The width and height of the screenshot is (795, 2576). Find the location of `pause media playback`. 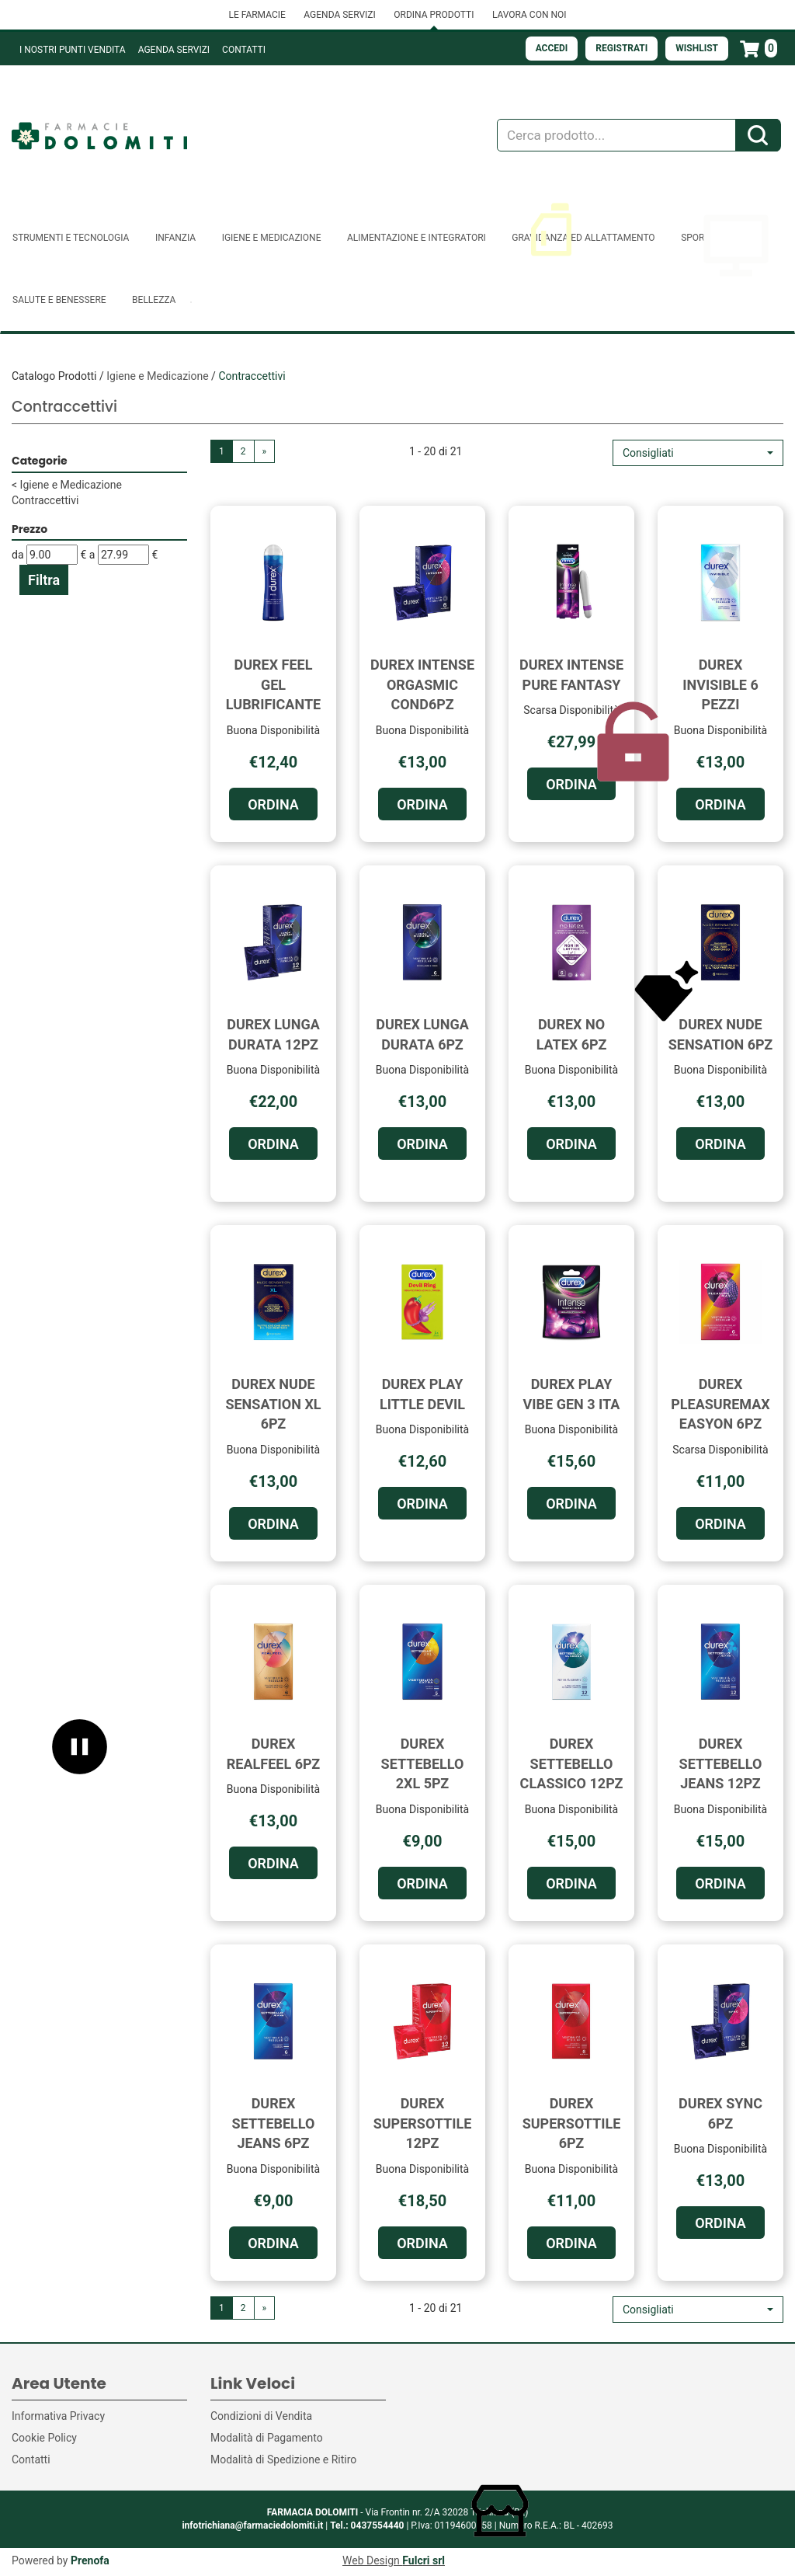

pause media playback is located at coordinates (79, 1746).